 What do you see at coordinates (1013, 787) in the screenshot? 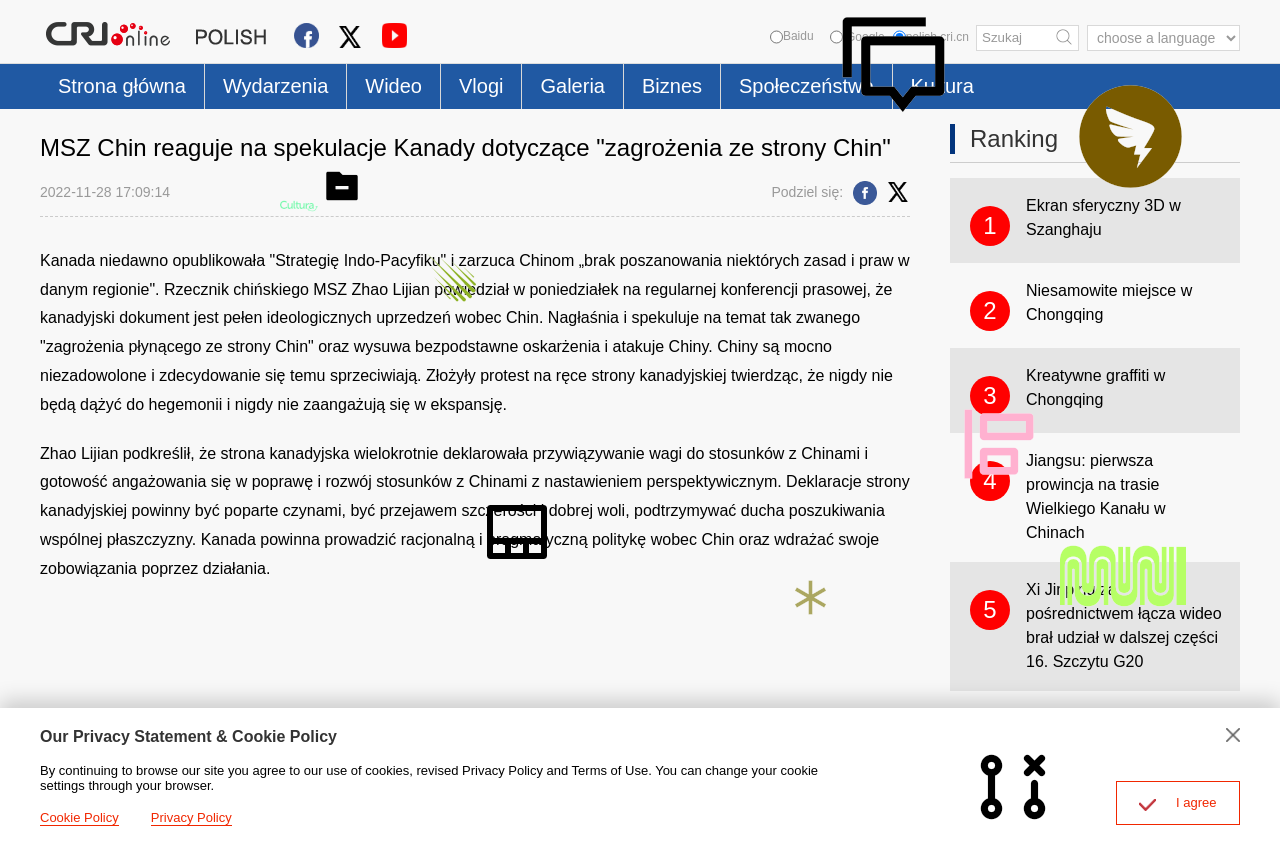
I see `close or cancel a pull request` at bounding box center [1013, 787].